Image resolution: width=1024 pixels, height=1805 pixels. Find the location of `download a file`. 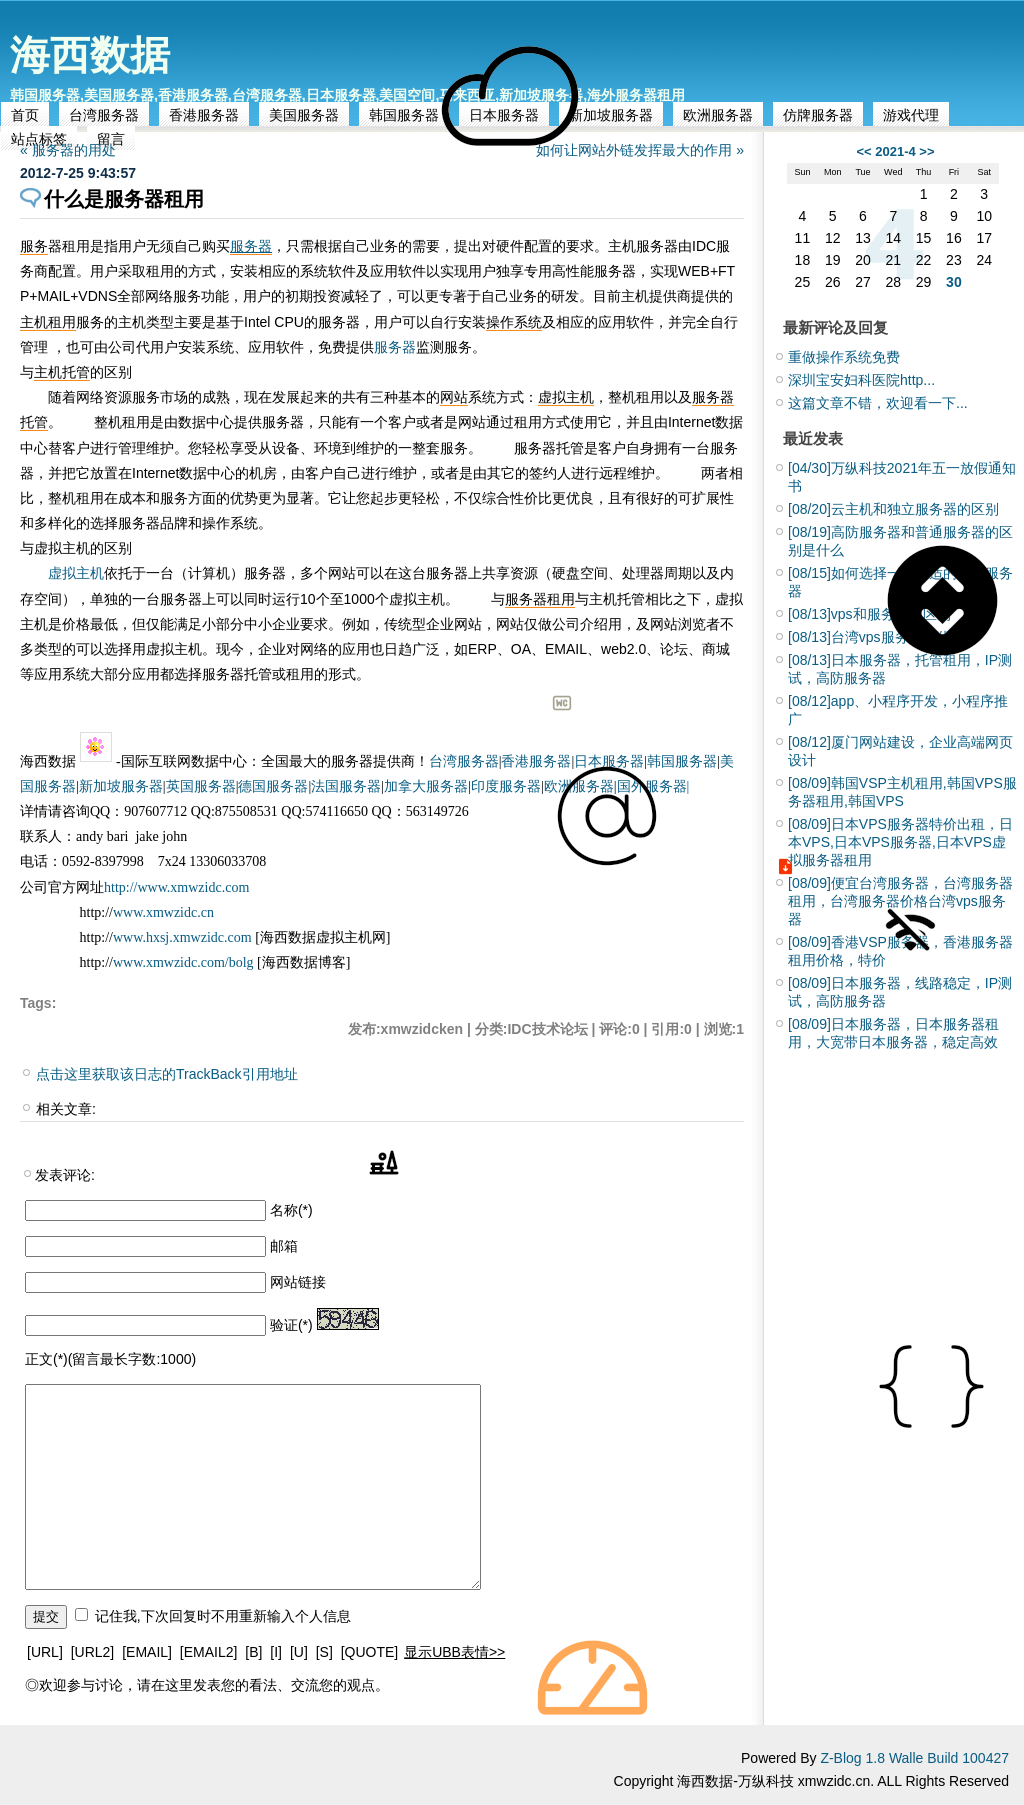

download a file is located at coordinates (785, 866).